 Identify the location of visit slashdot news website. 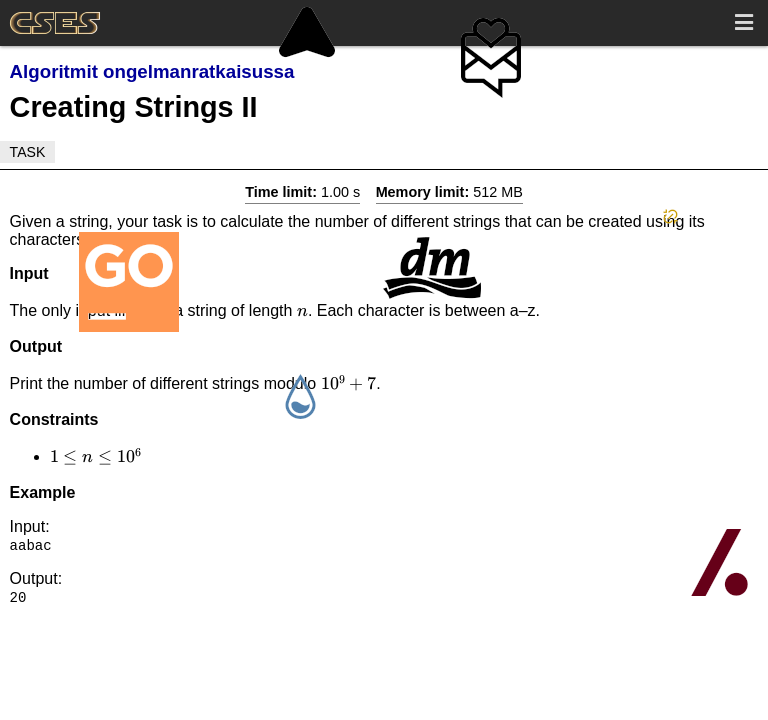
(719, 562).